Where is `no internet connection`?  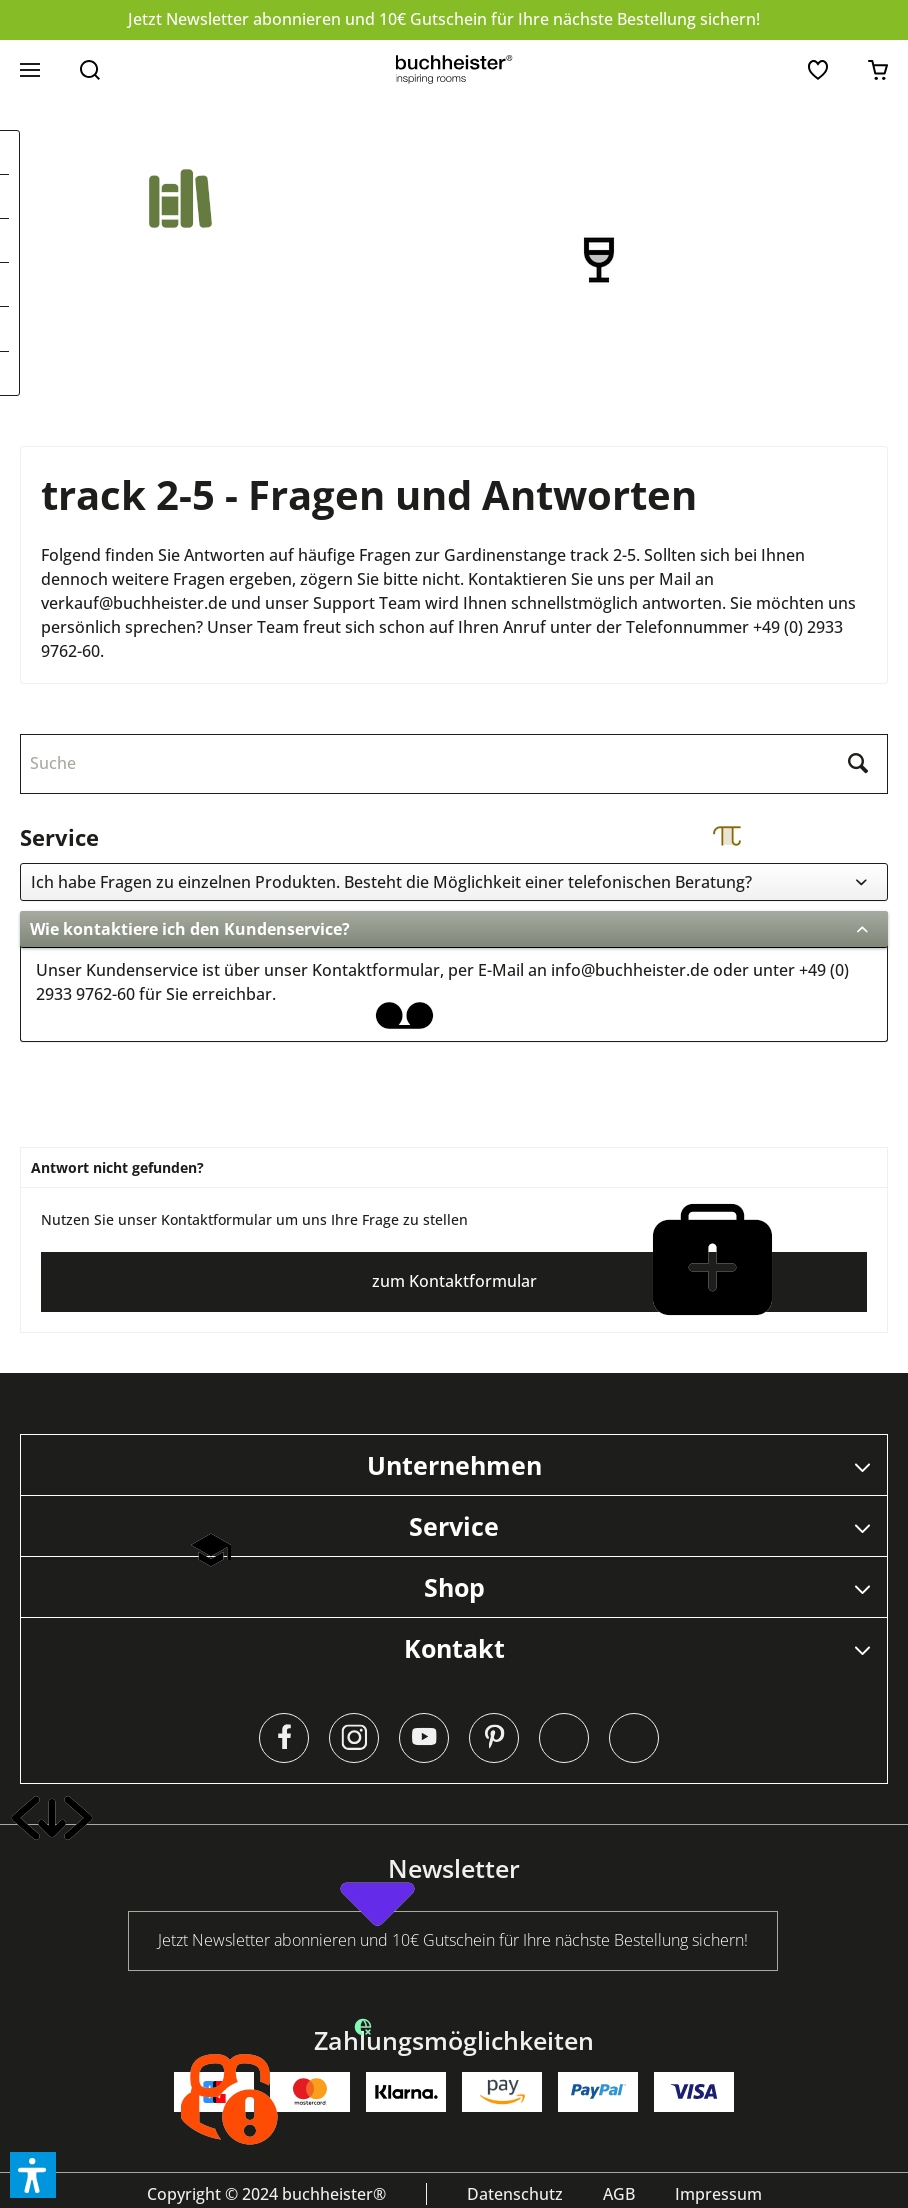
no internet connection is located at coordinates (363, 2027).